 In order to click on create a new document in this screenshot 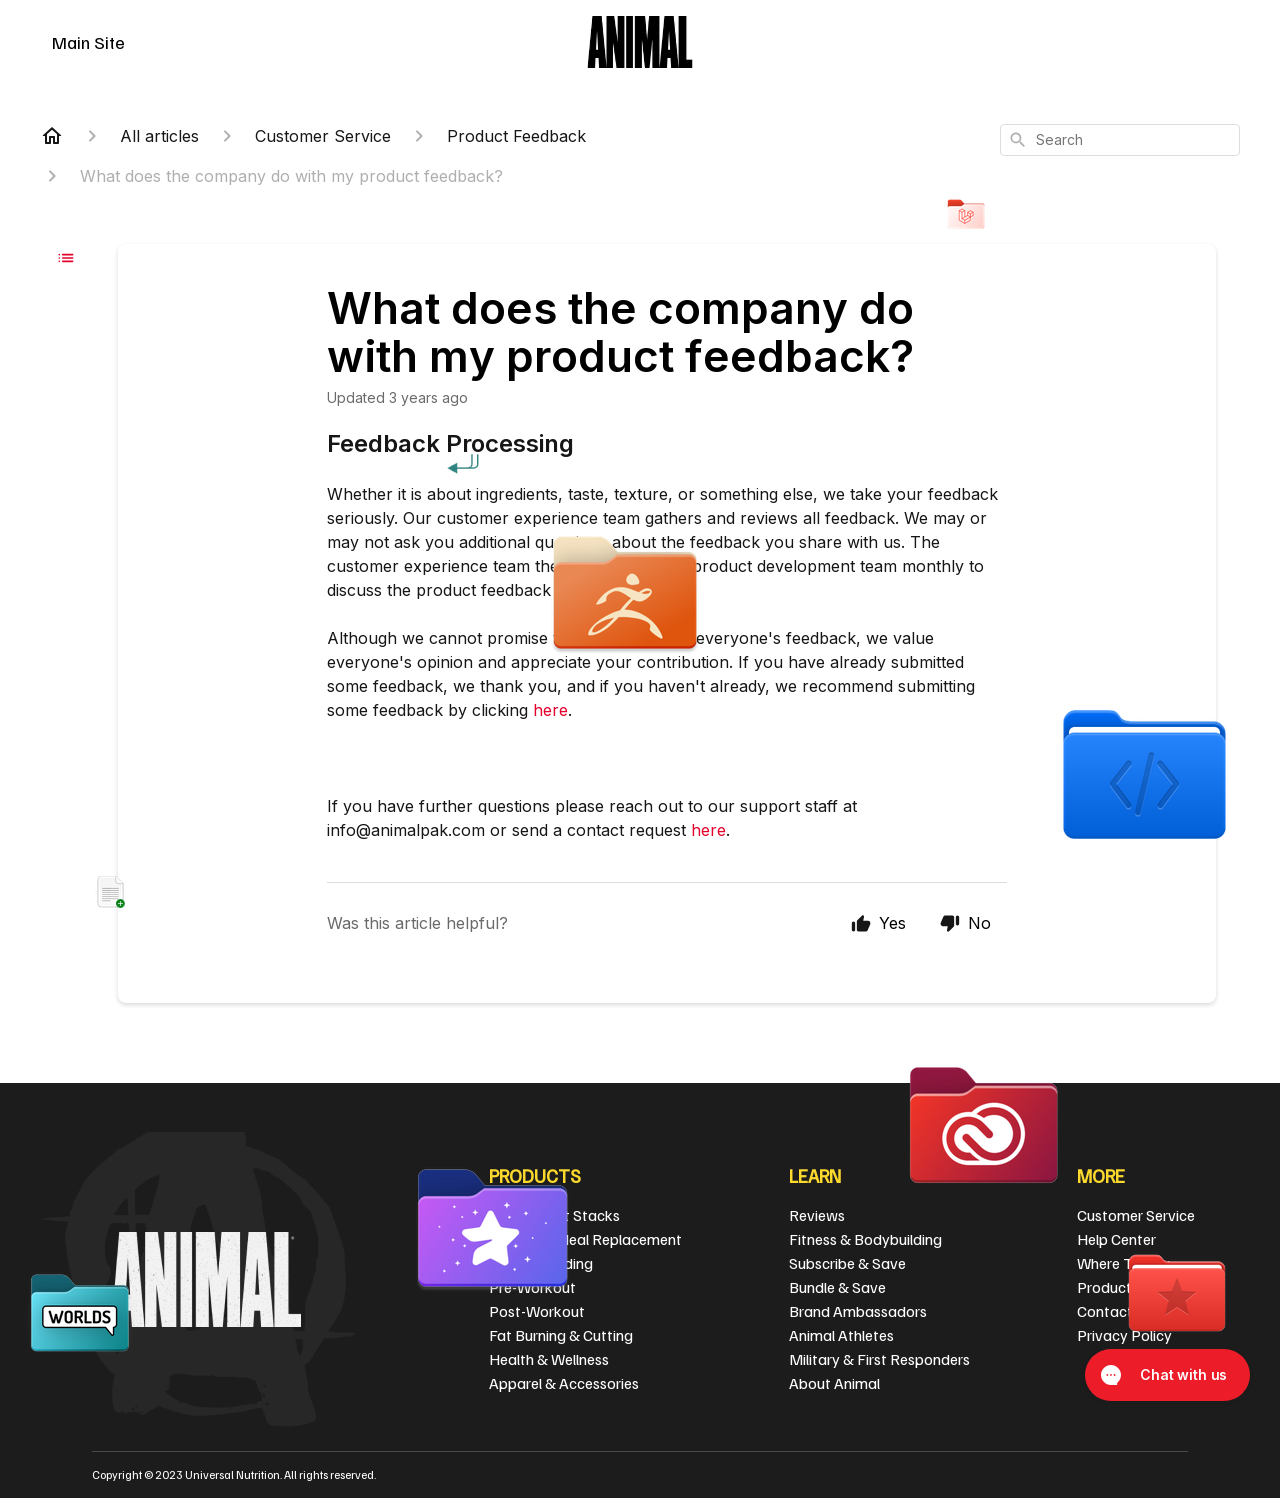, I will do `click(110, 891)`.